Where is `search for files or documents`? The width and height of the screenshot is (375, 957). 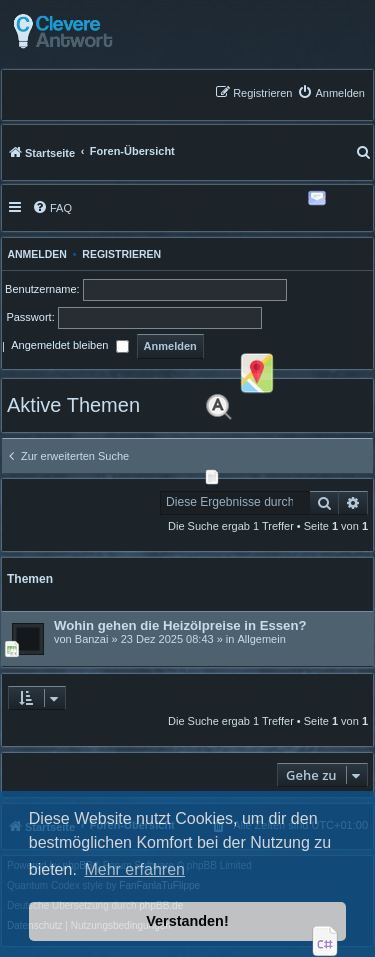
search for files or documents is located at coordinates (219, 407).